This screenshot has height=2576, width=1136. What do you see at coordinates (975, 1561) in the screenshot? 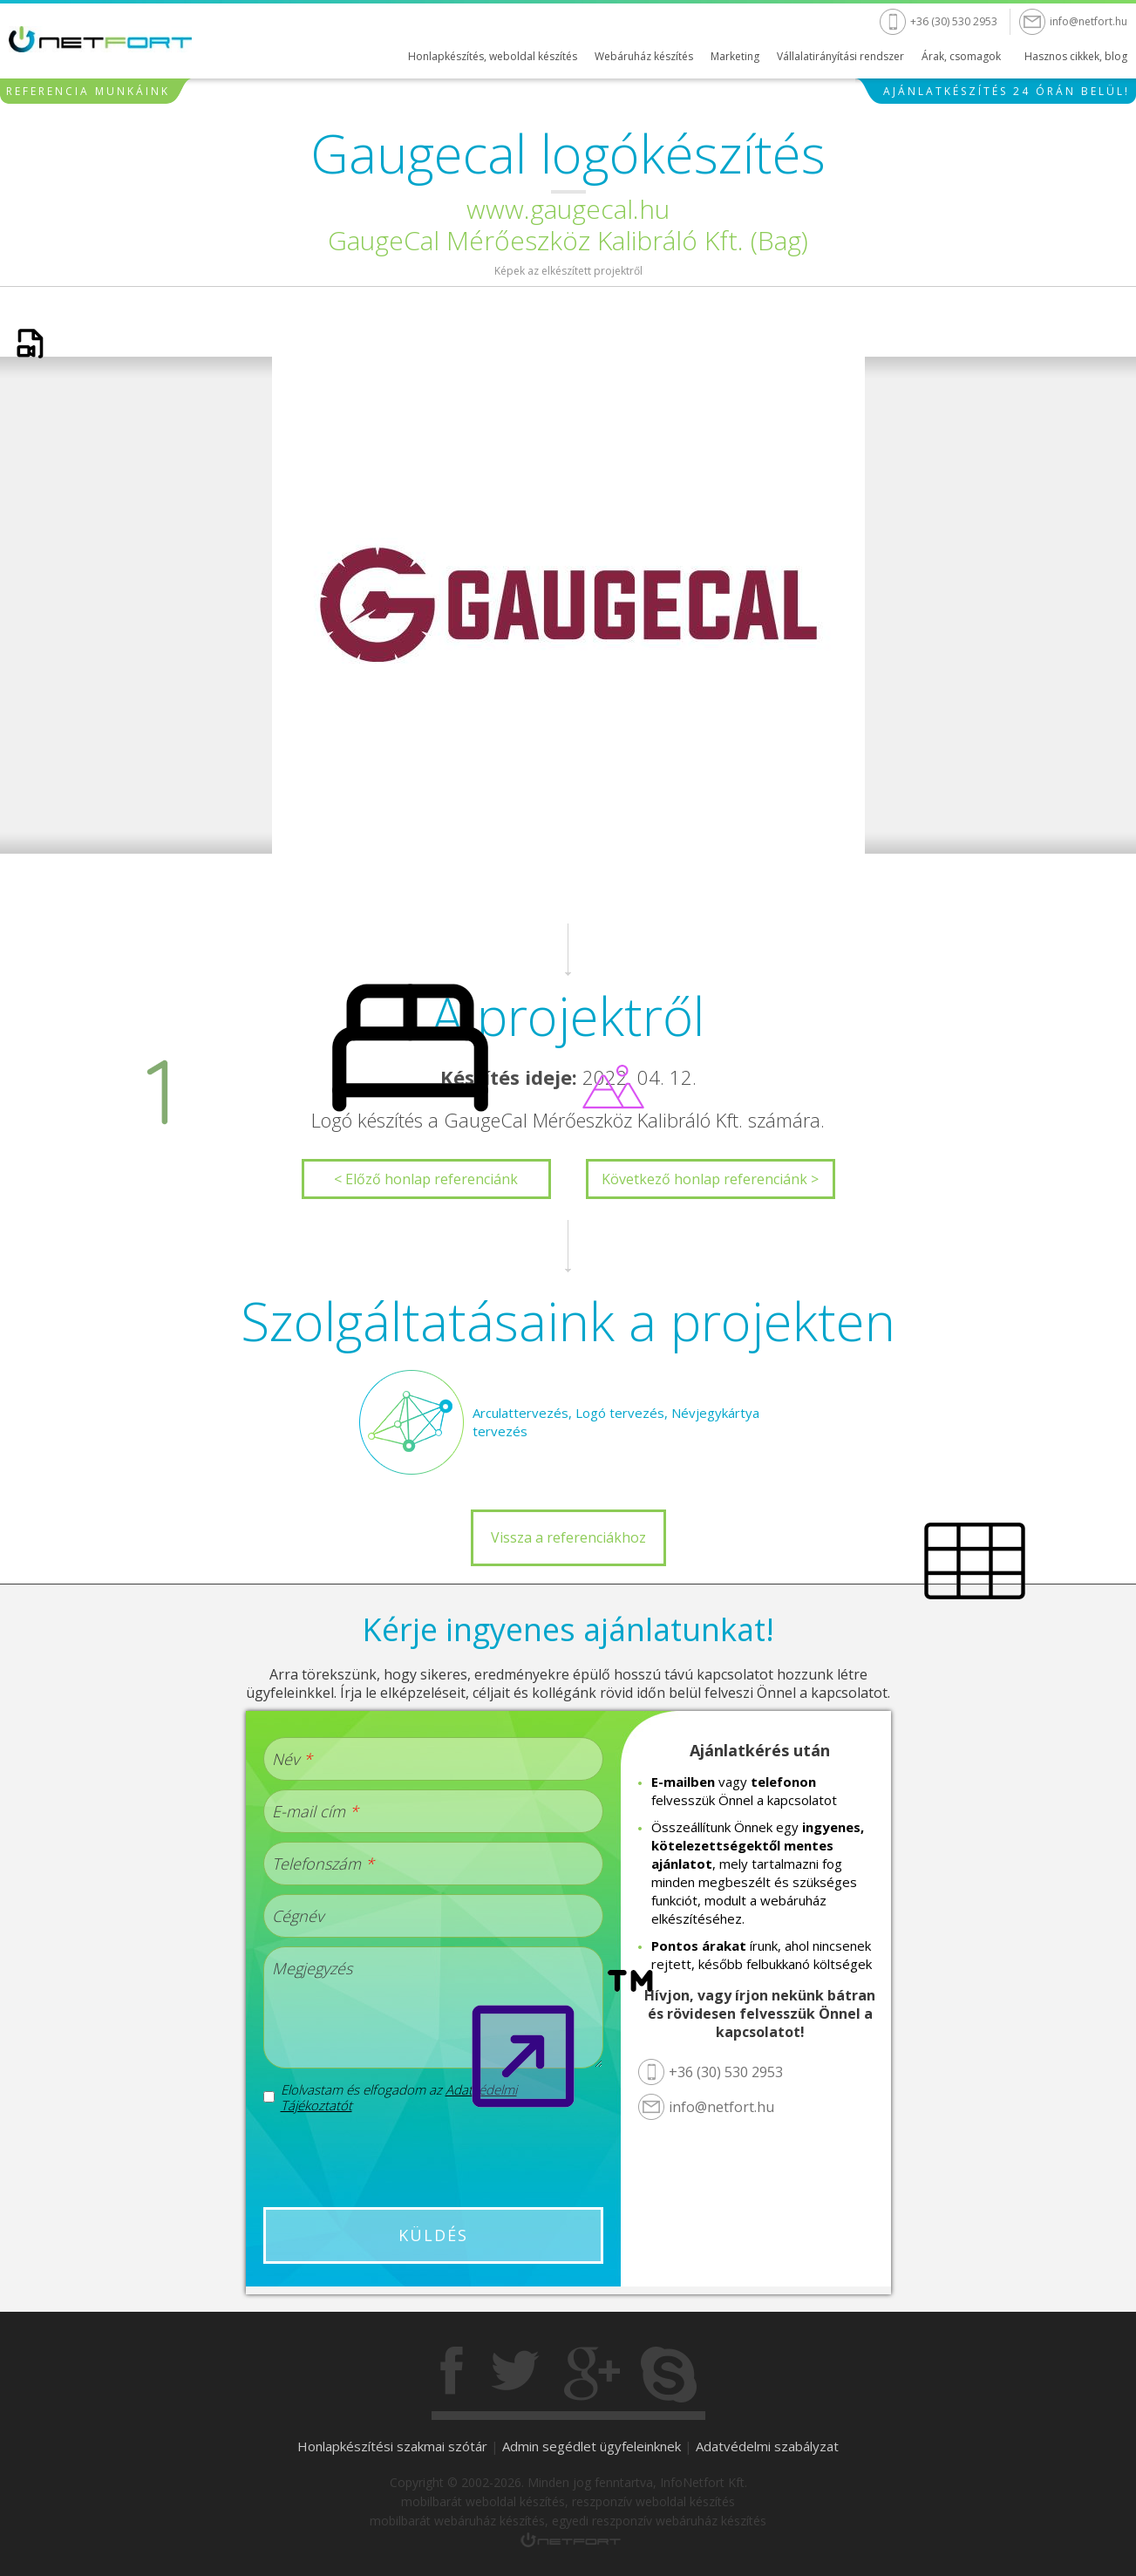
I see `view items in grid layout` at bounding box center [975, 1561].